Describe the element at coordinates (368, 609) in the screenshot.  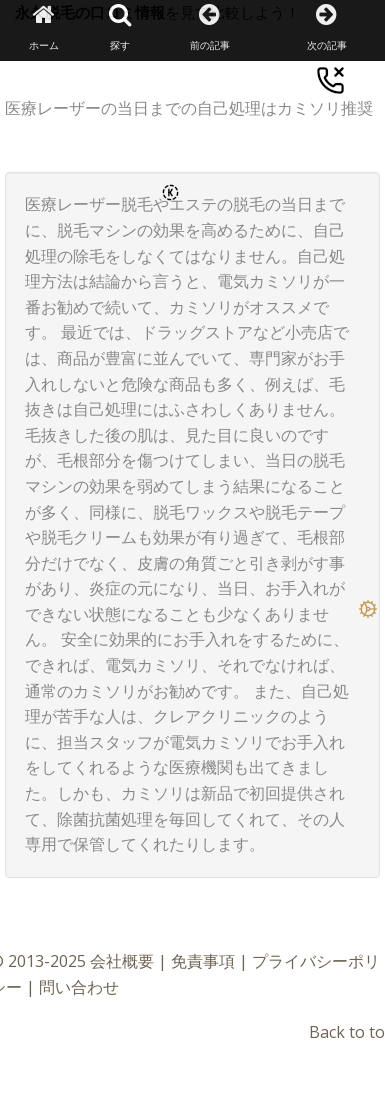
I see `access settings or preferences` at that location.